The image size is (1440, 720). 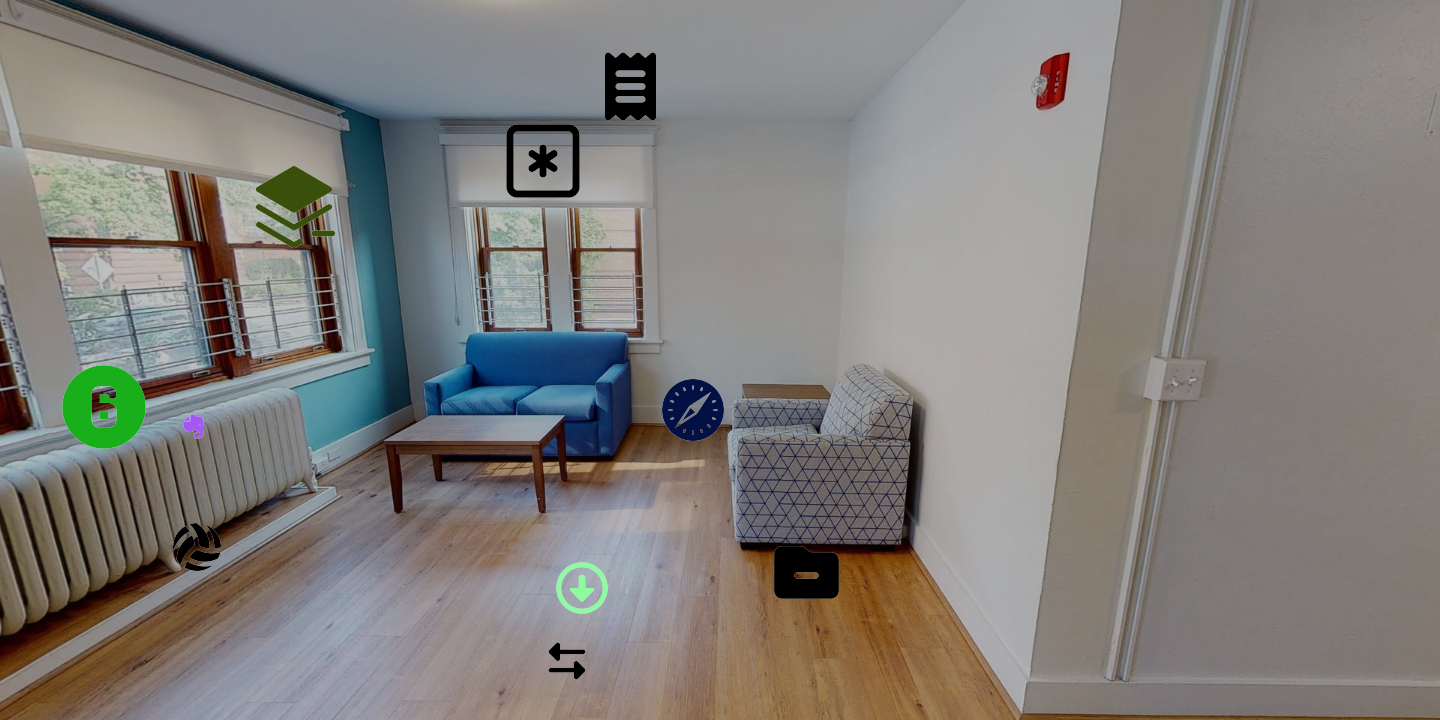 What do you see at coordinates (582, 588) in the screenshot?
I see `download a file or content` at bounding box center [582, 588].